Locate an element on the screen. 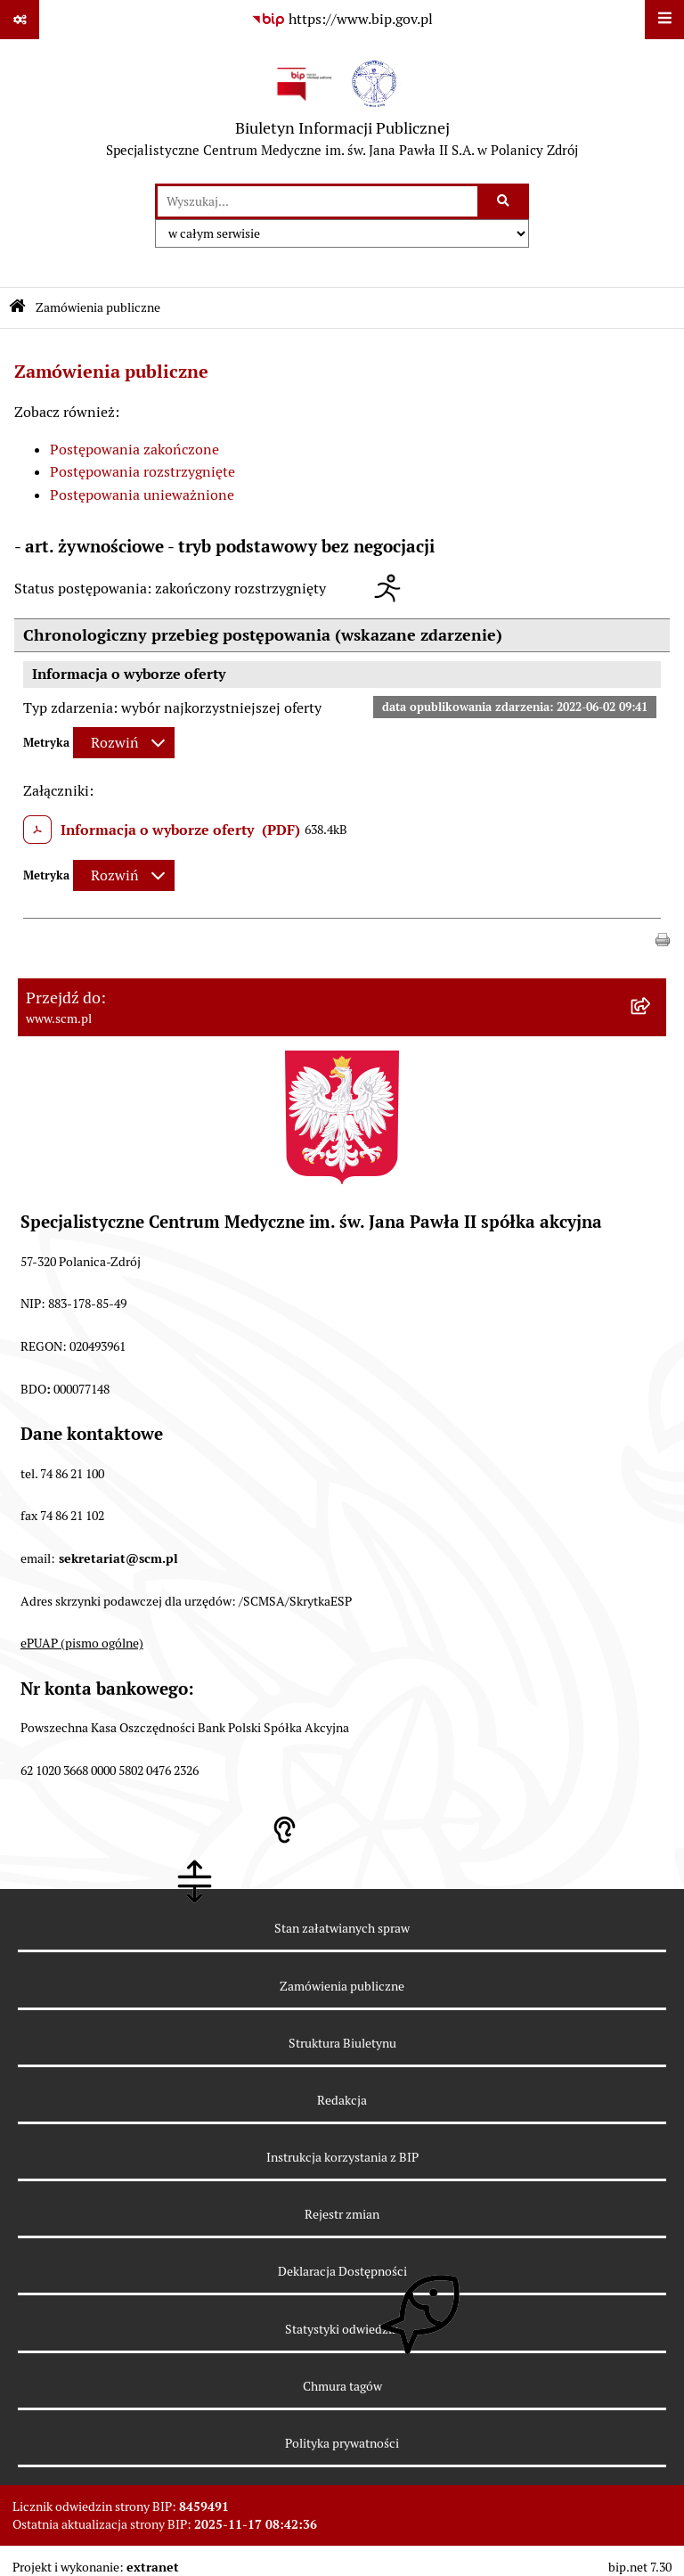 The width and height of the screenshot is (684, 2576). split content vertically is located at coordinates (194, 1881).